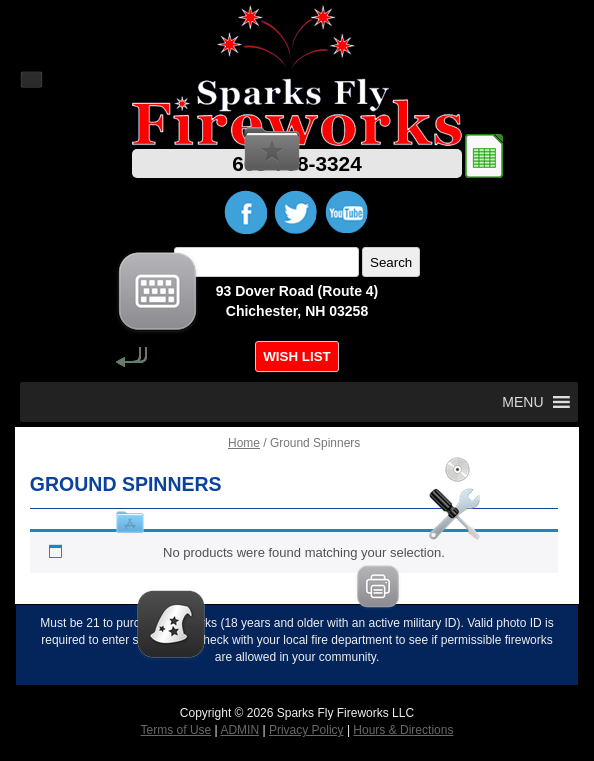 Image resolution: width=594 pixels, height=761 pixels. I want to click on reply to all recipients in an email thread, so click(131, 355).